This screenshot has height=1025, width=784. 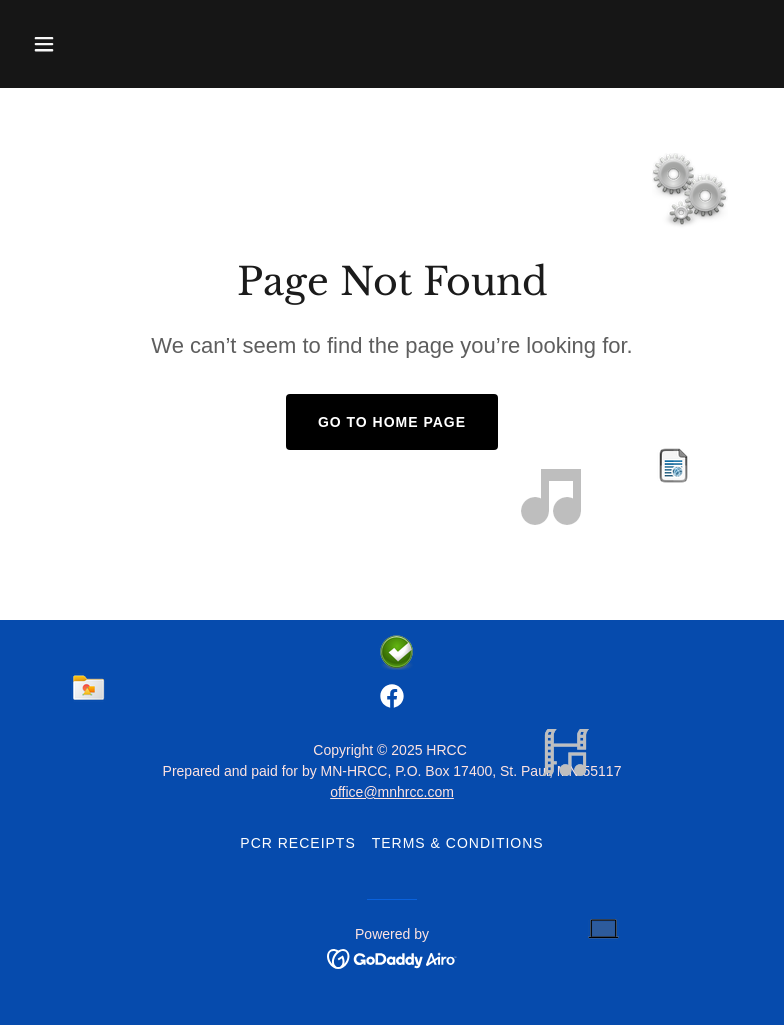 What do you see at coordinates (565, 752) in the screenshot?
I see `access multimedia applications` at bounding box center [565, 752].